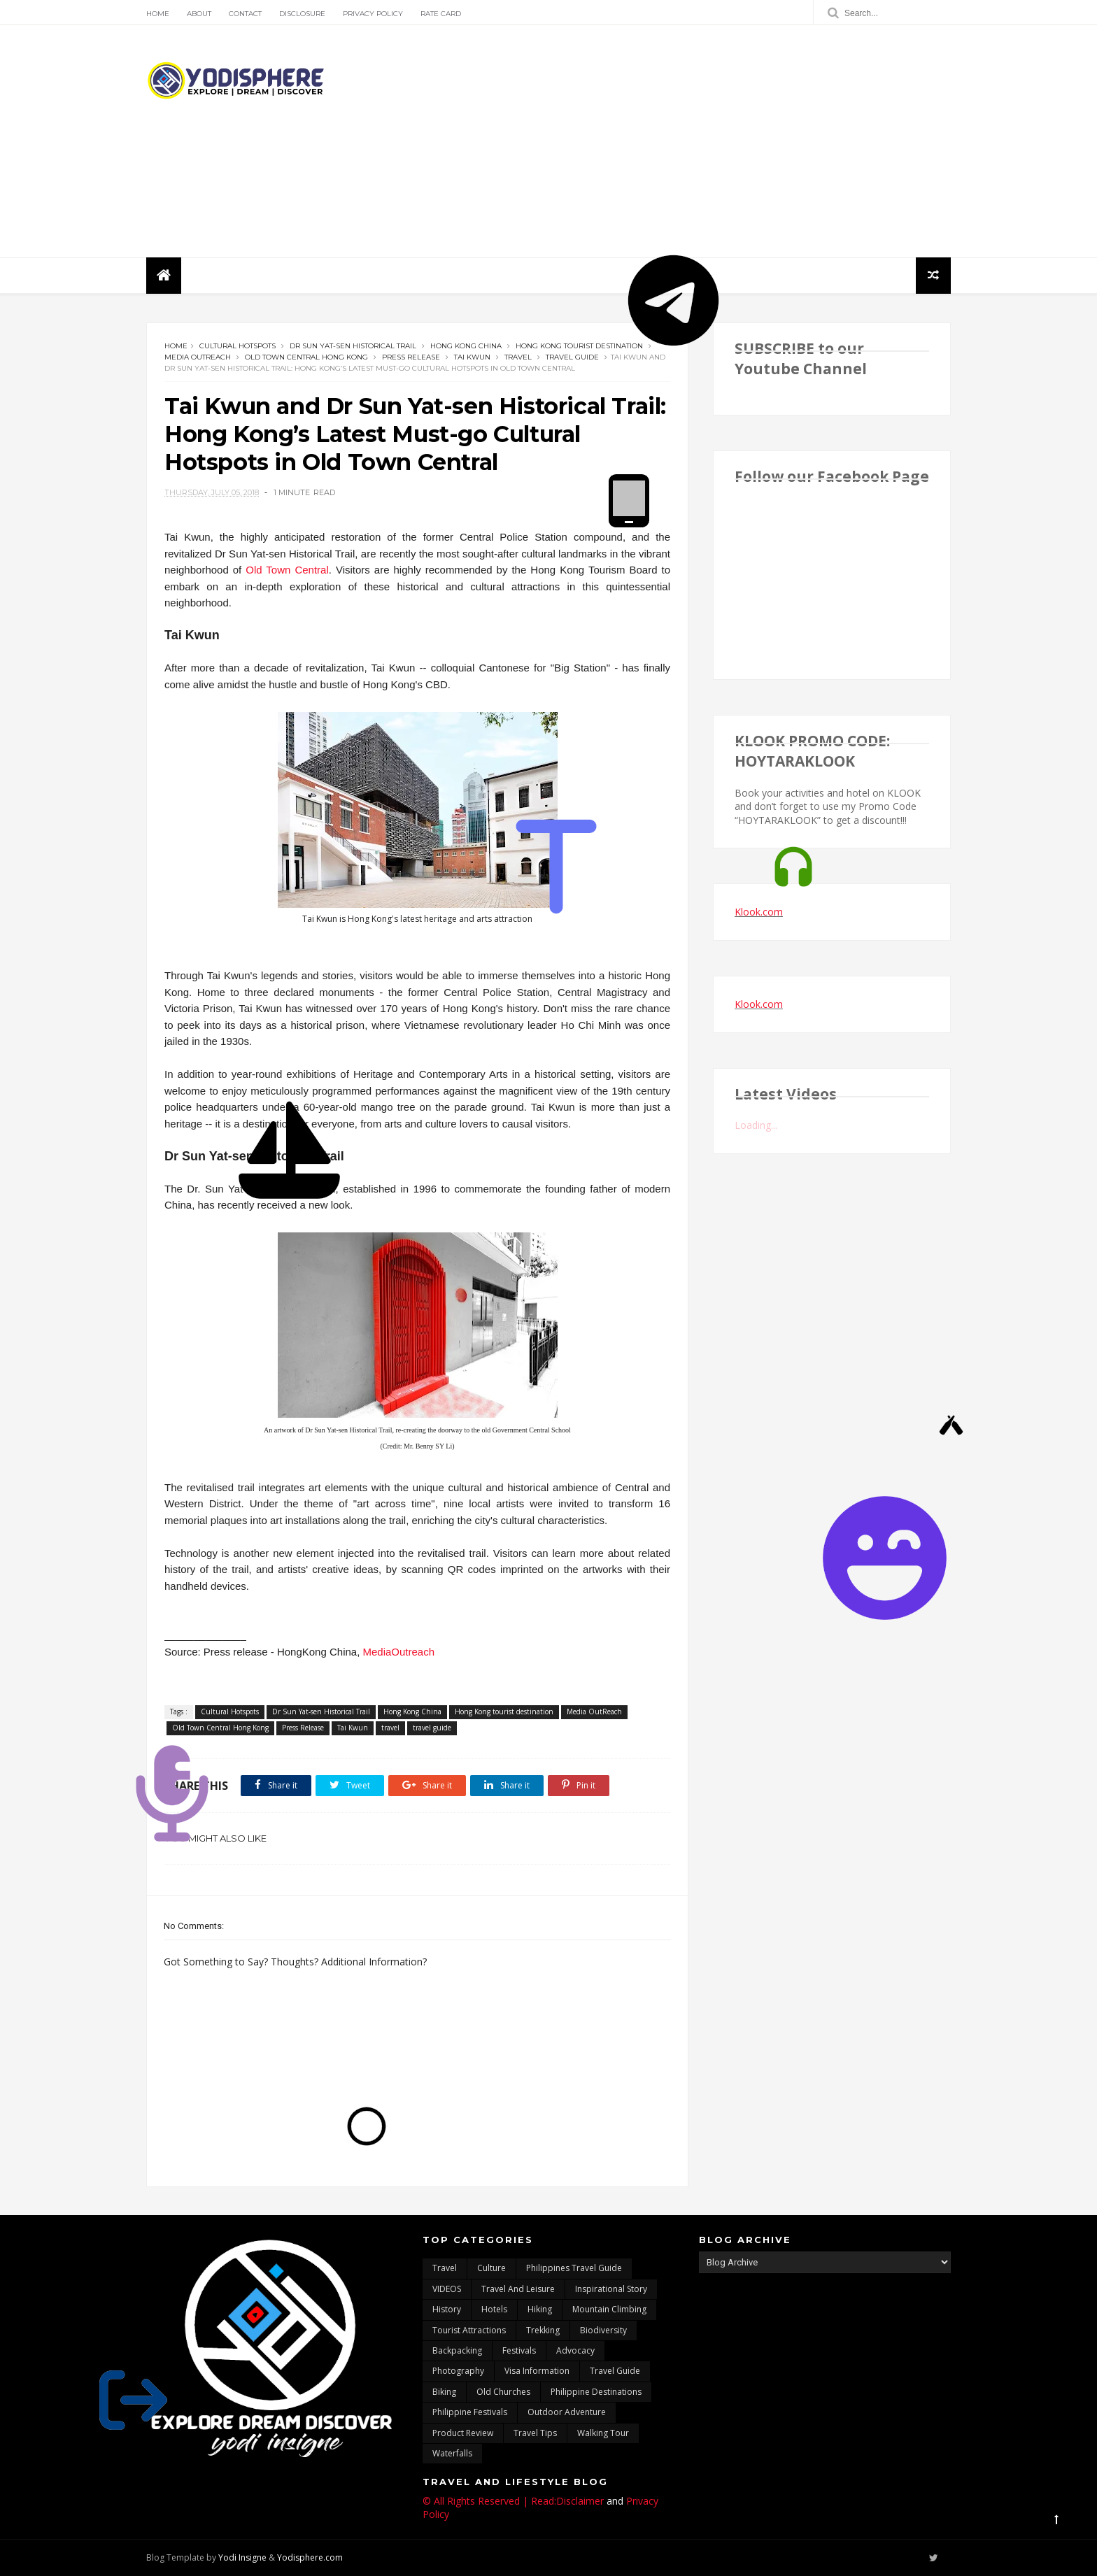 This screenshot has width=1097, height=2576. What do you see at coordinates (951, 1425) in the screenshot?
I see `open the Untappd app` at bounding box center [951, 1425].